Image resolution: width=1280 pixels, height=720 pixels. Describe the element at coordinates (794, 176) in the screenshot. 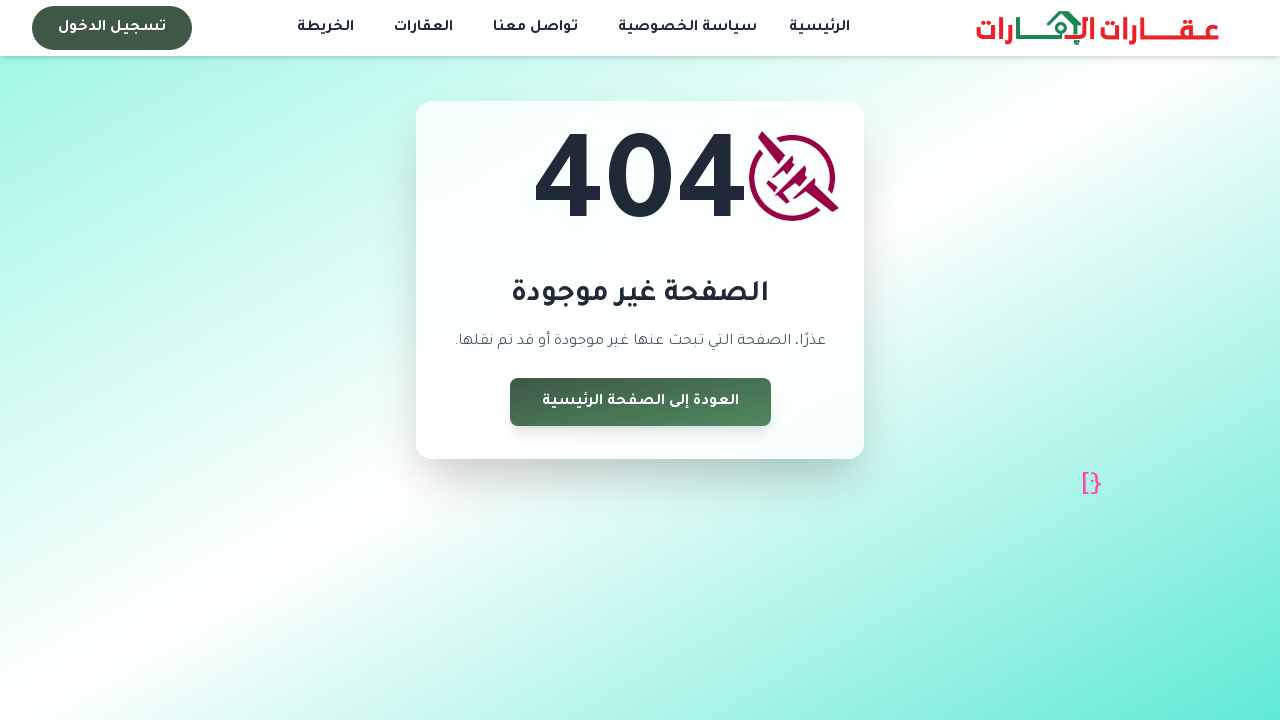

I see `open the Floatplane streaming platform` at that location.